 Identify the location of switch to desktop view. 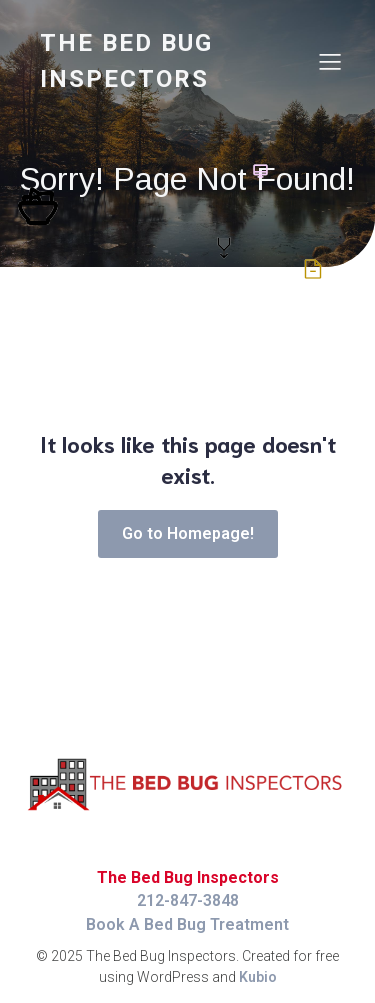
(260, 170).